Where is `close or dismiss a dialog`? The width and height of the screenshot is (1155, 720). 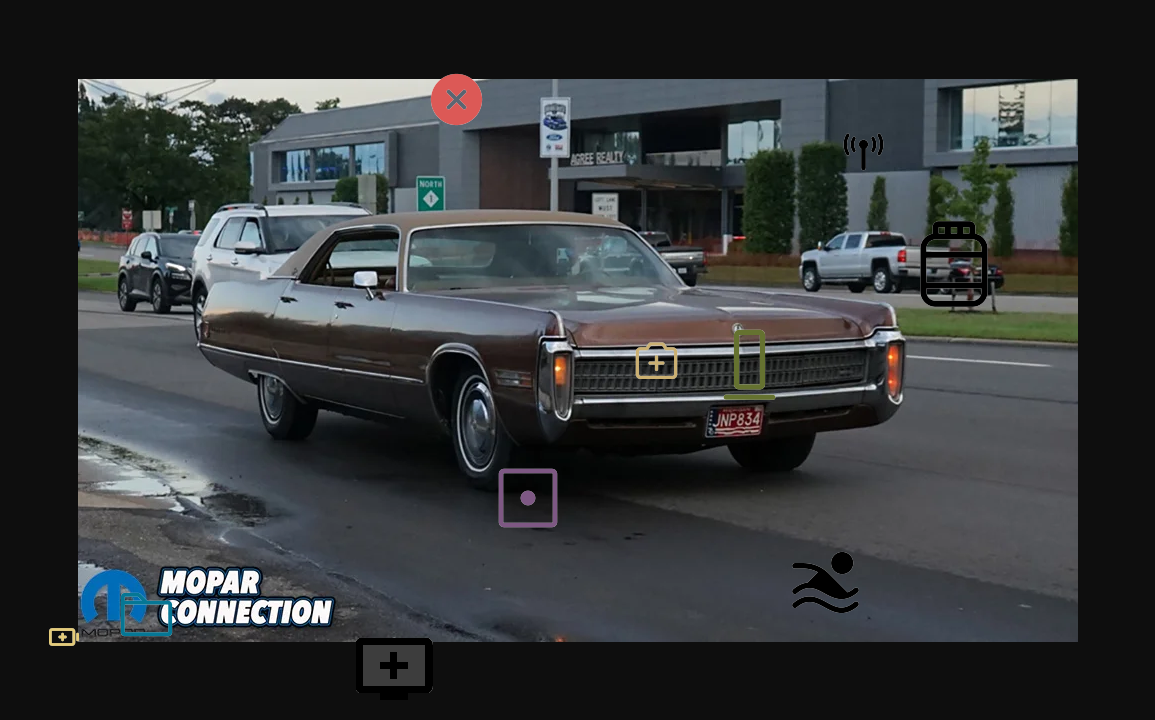 close or dismiss a dialog is located at coordinates (456, 99).